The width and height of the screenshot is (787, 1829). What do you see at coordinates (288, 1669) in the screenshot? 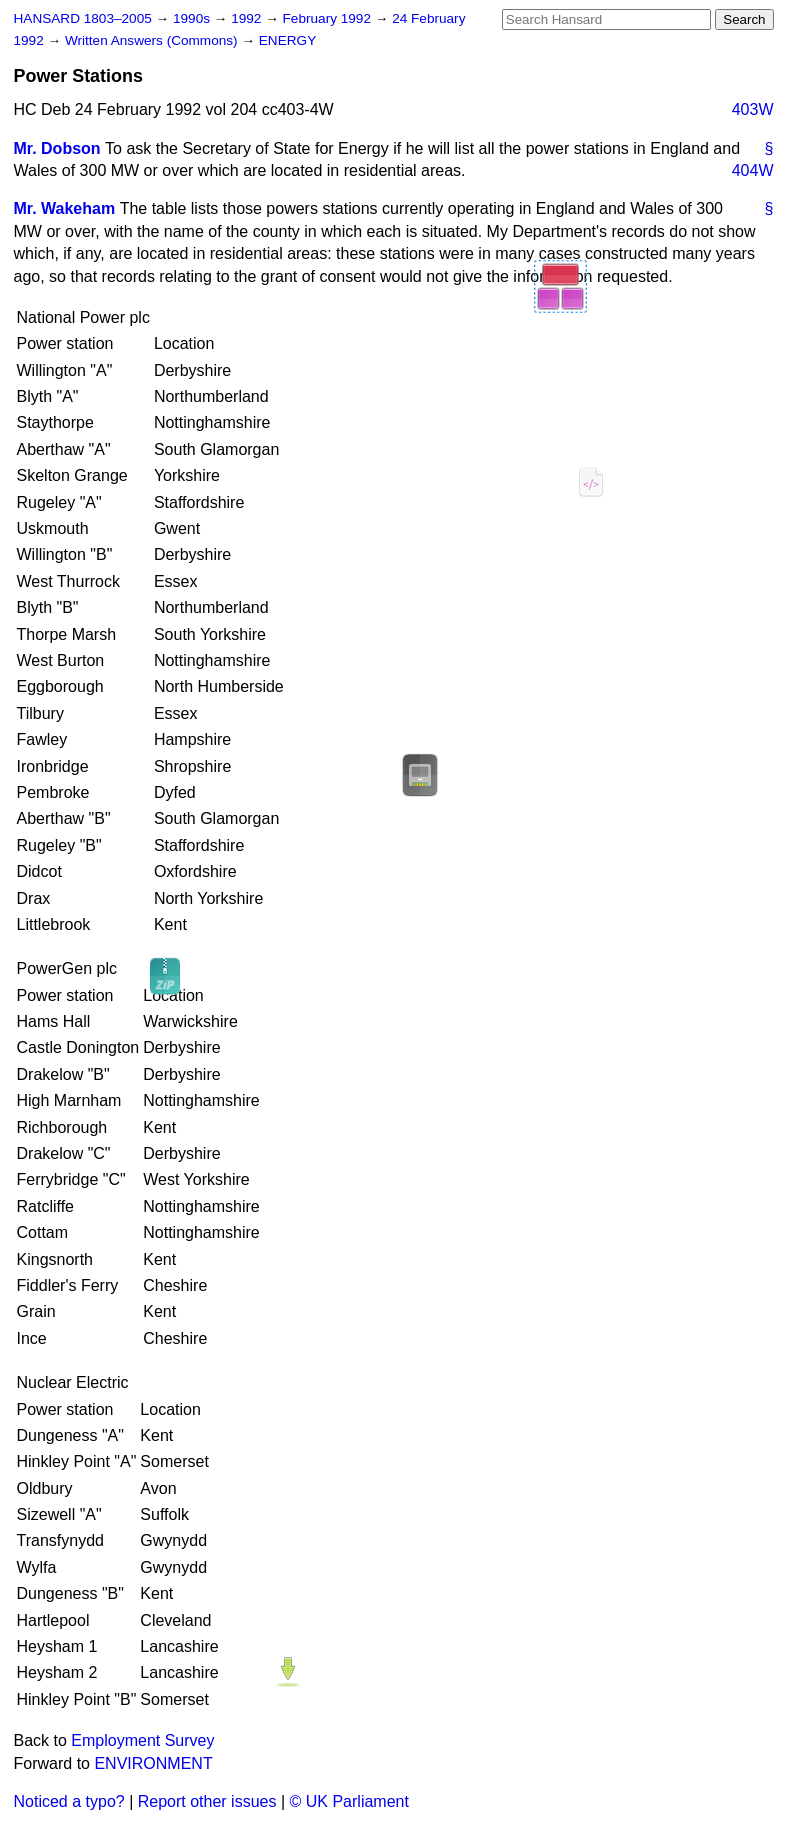
I see `save the current file` at bounding box center [288, 1669].